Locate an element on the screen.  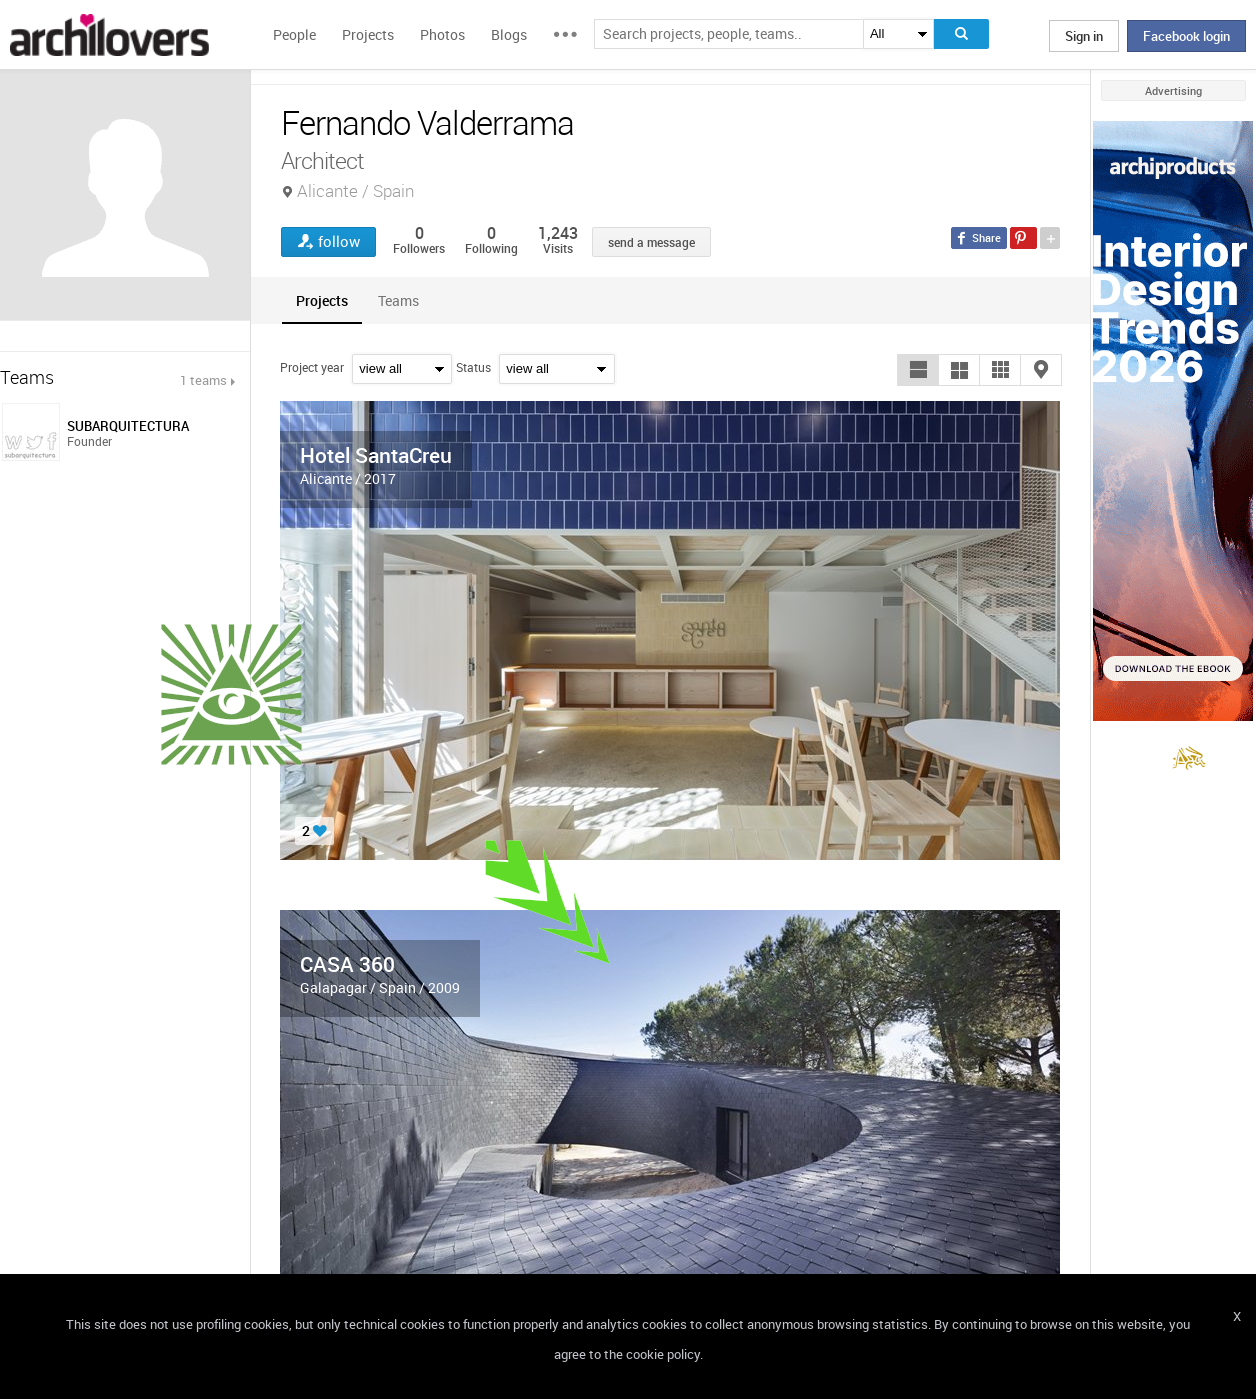
indicates a combo attack or chain skill is located at coordinates (548, 902).